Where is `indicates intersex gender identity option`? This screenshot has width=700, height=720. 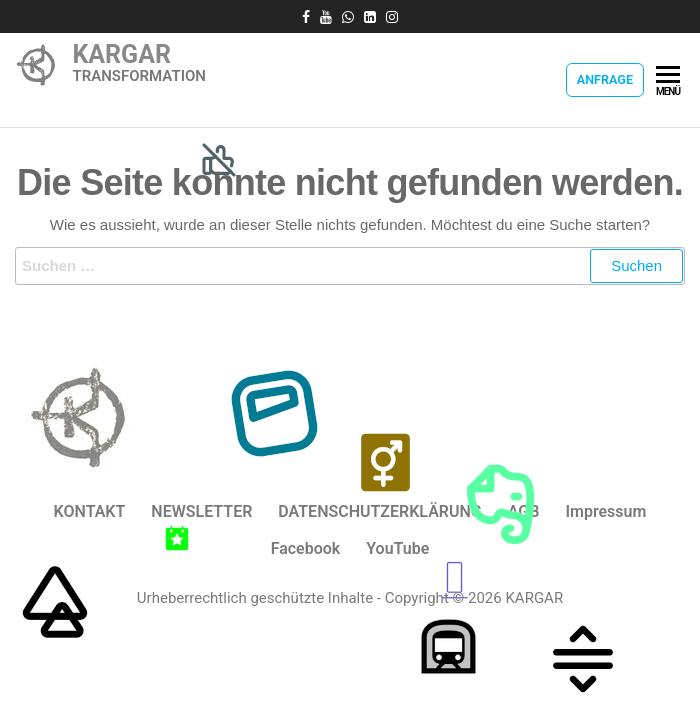 indicates intersex gender identity option is located at coordinates (385, 462).